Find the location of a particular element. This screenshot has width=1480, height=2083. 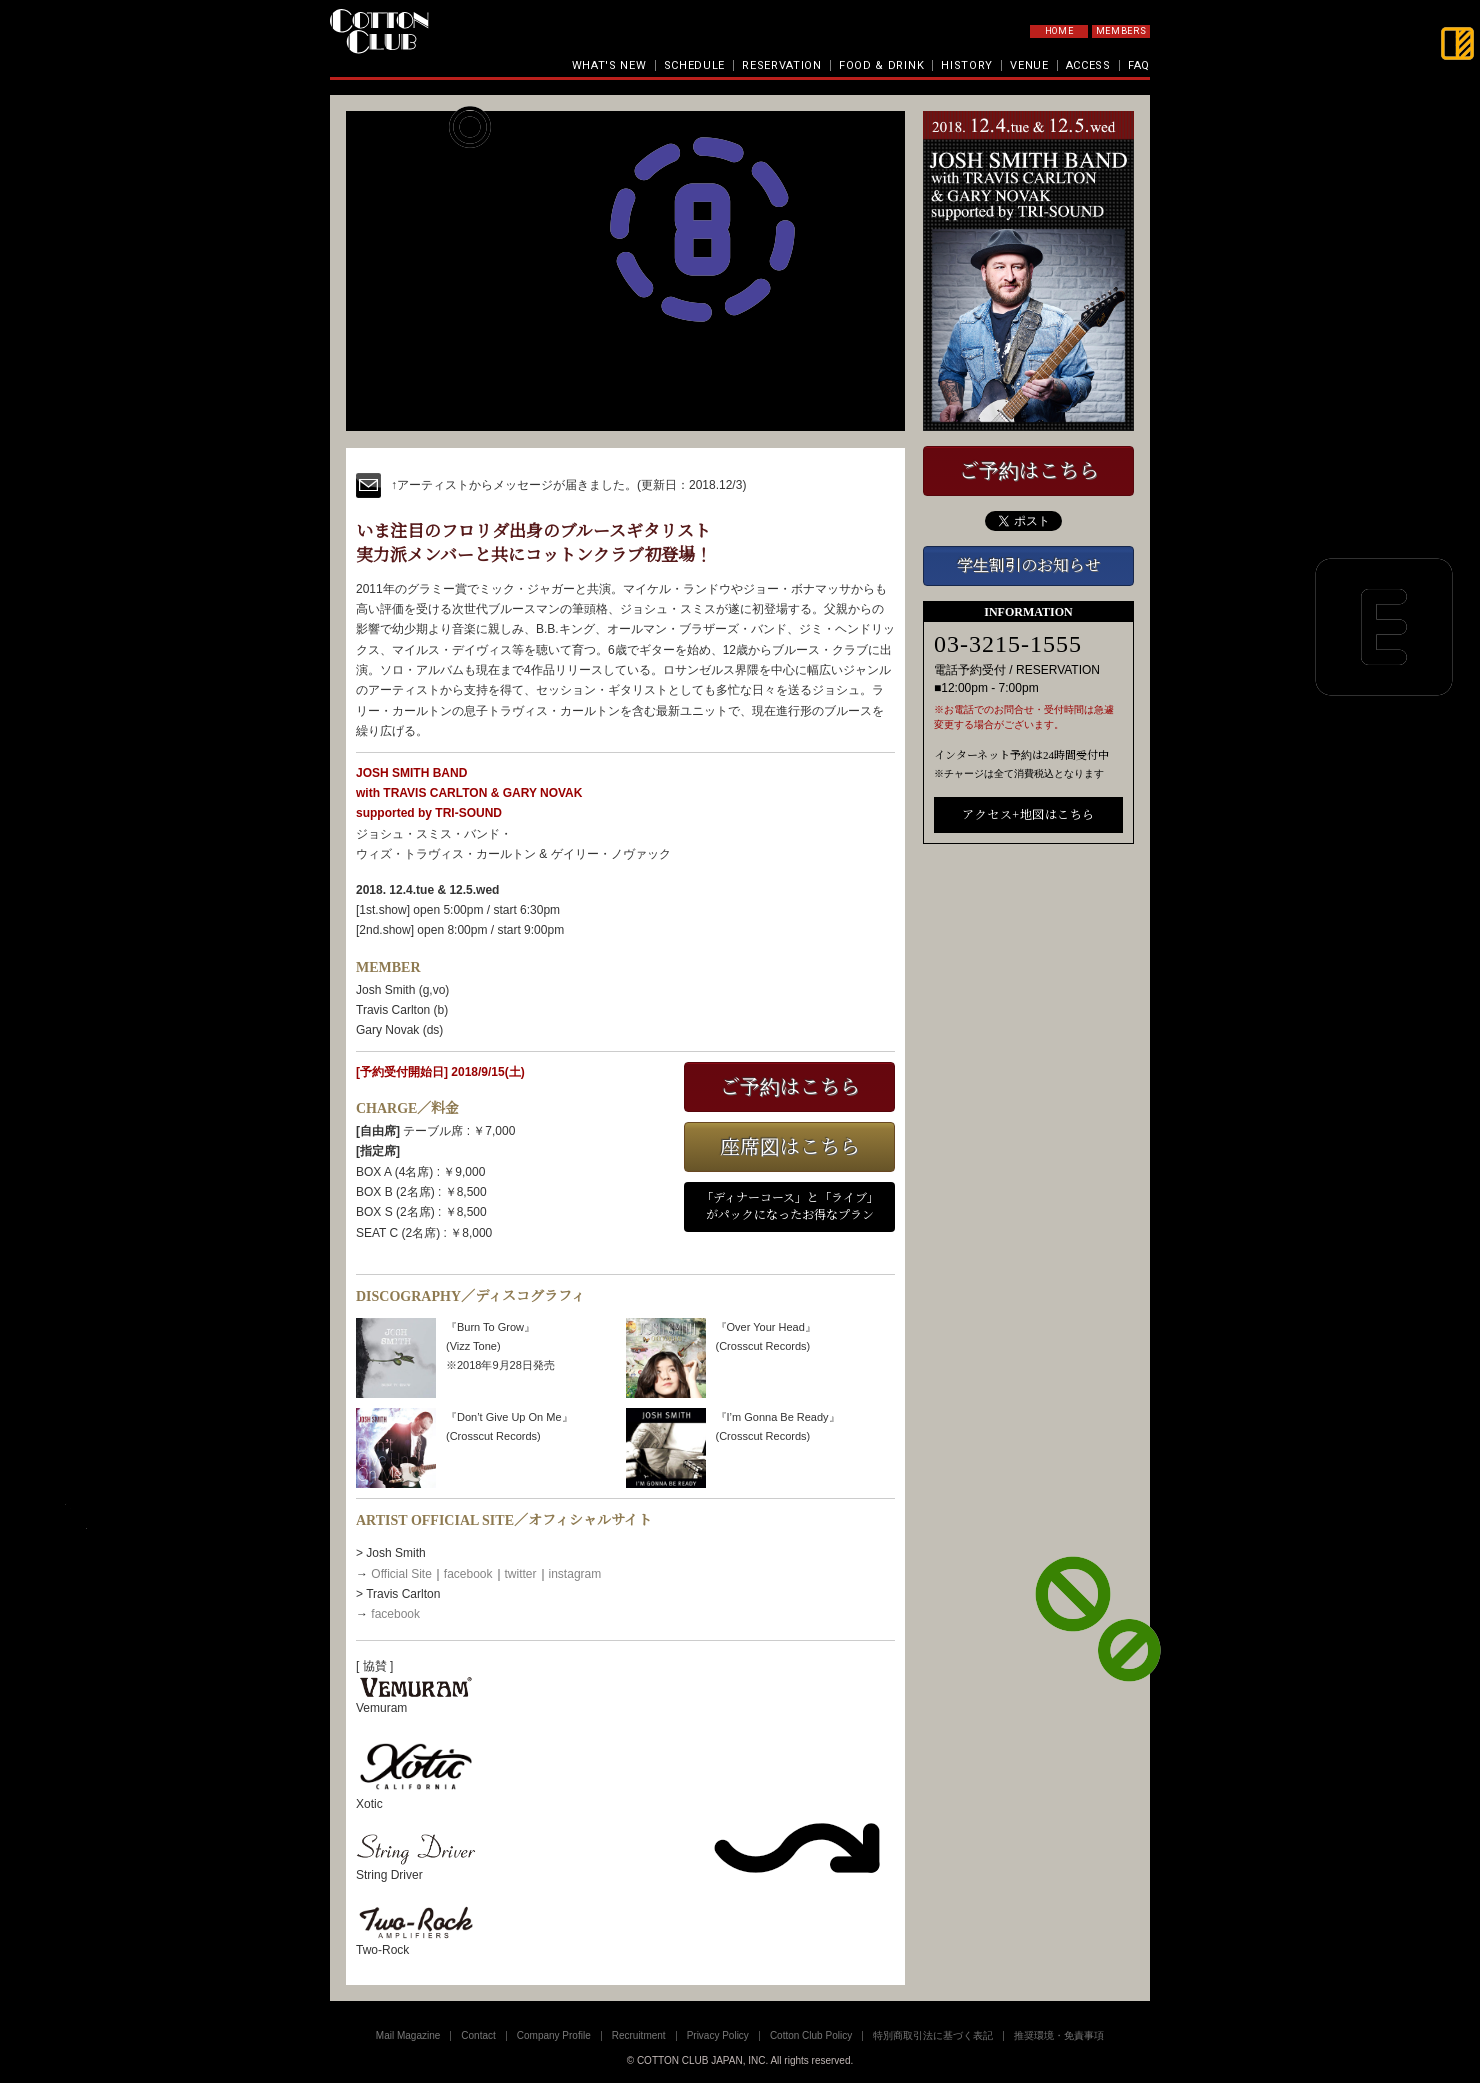

step 8 in a multi-step process is located at coordinates (702, 229).